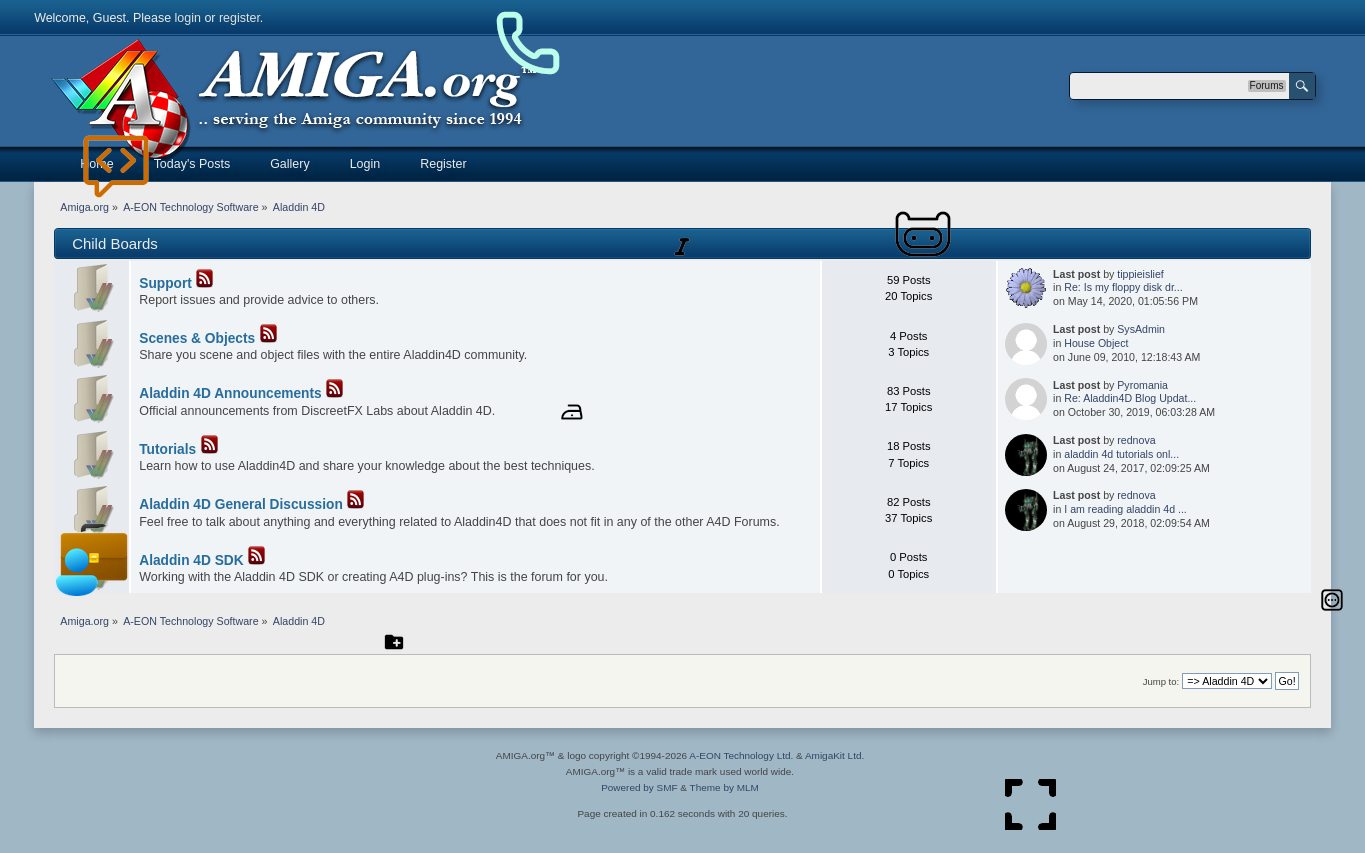 The image size is (1365, 853). Describe the element at coordinates (1030, 804) in the screenshot. I see `expand to fullscreen mode` at that location.